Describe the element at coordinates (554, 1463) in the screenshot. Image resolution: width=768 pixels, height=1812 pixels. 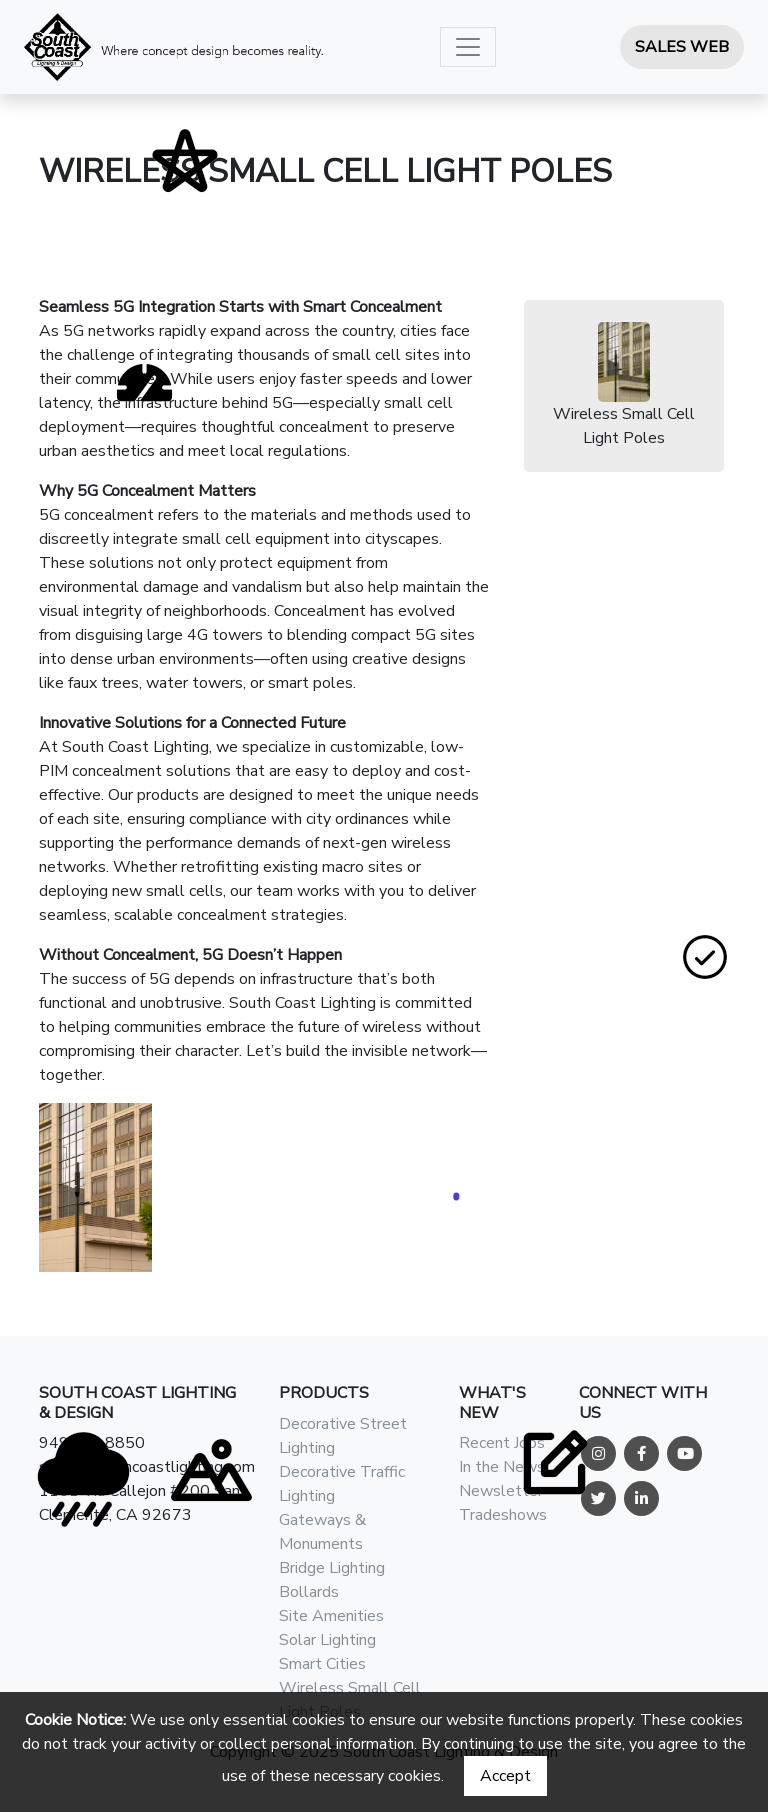
I see `create or edit a note` at that location.